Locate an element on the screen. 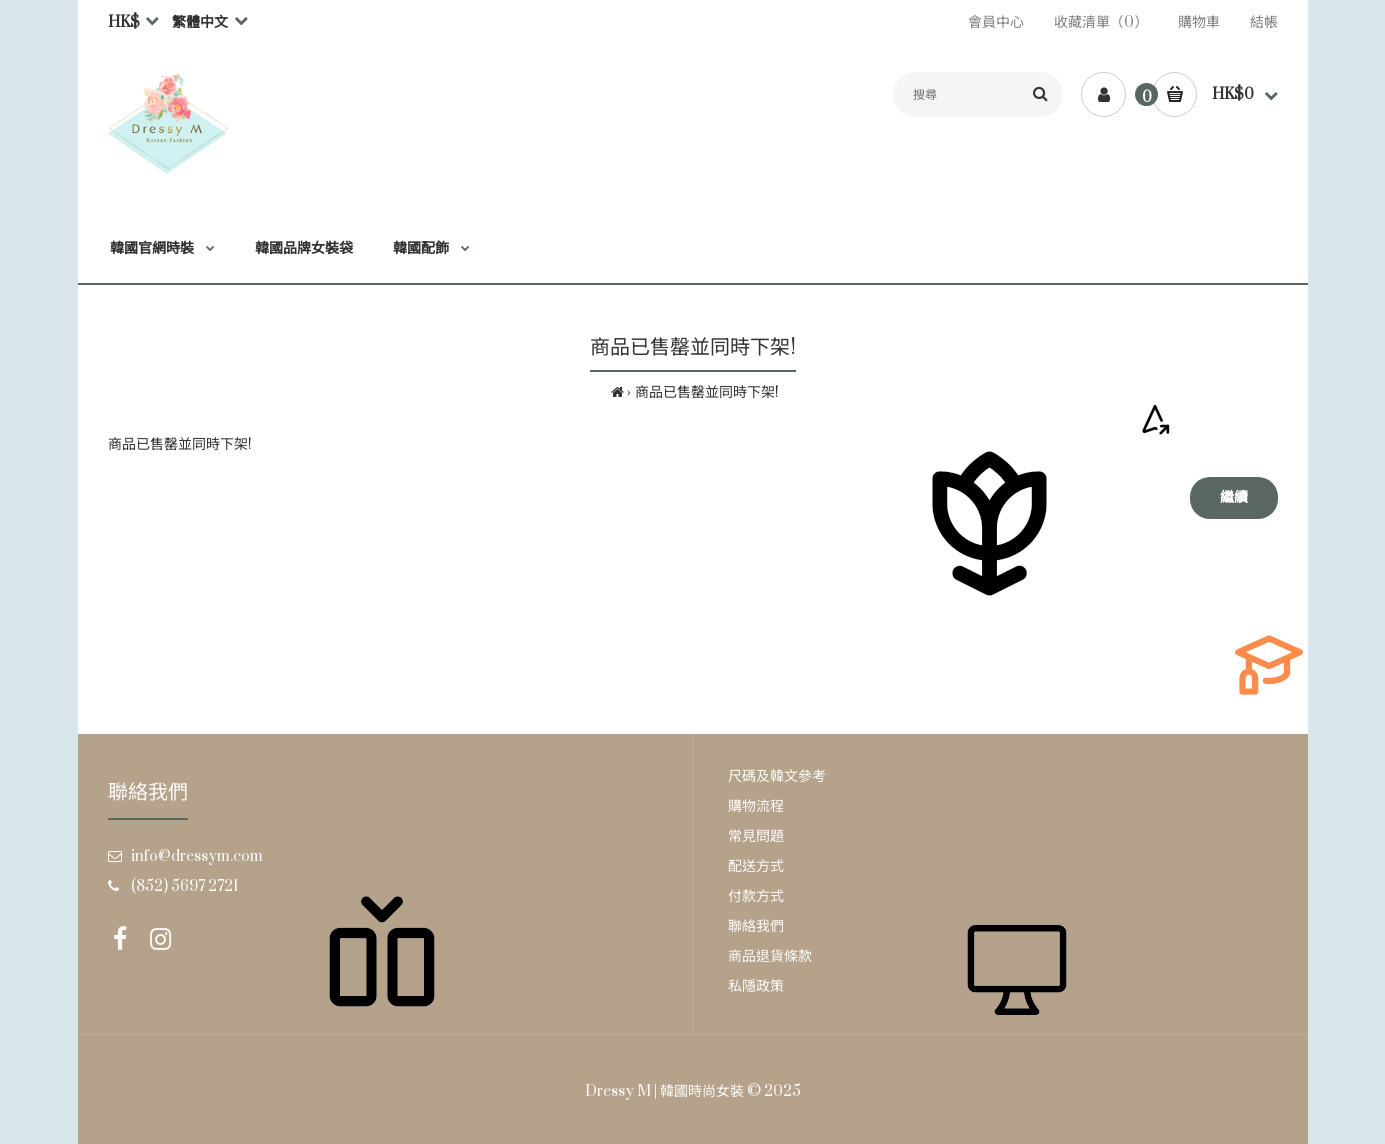 The width and height of the screenshot is (1385, 1144). access learning or education resources is located at coordinates (1269, 665).